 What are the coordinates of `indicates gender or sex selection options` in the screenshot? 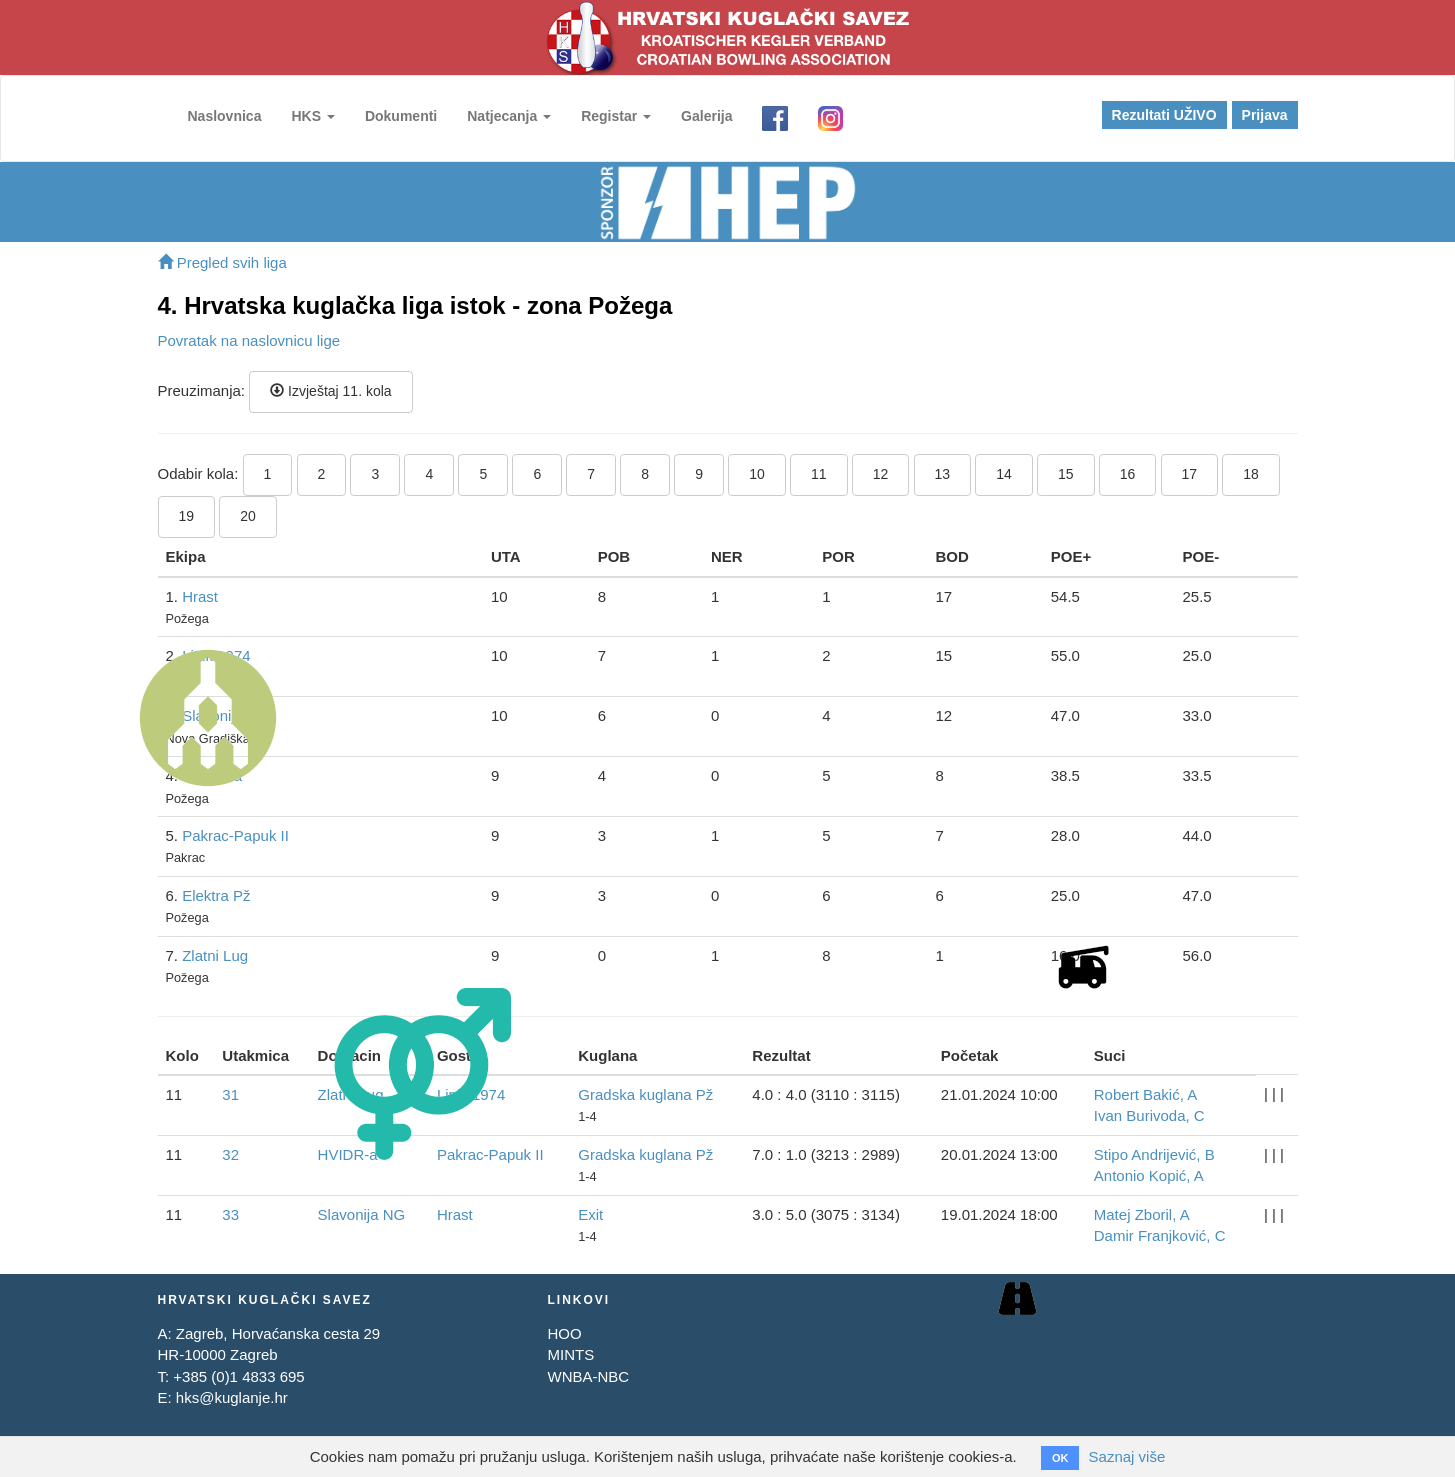 It's located at (420, 1078).